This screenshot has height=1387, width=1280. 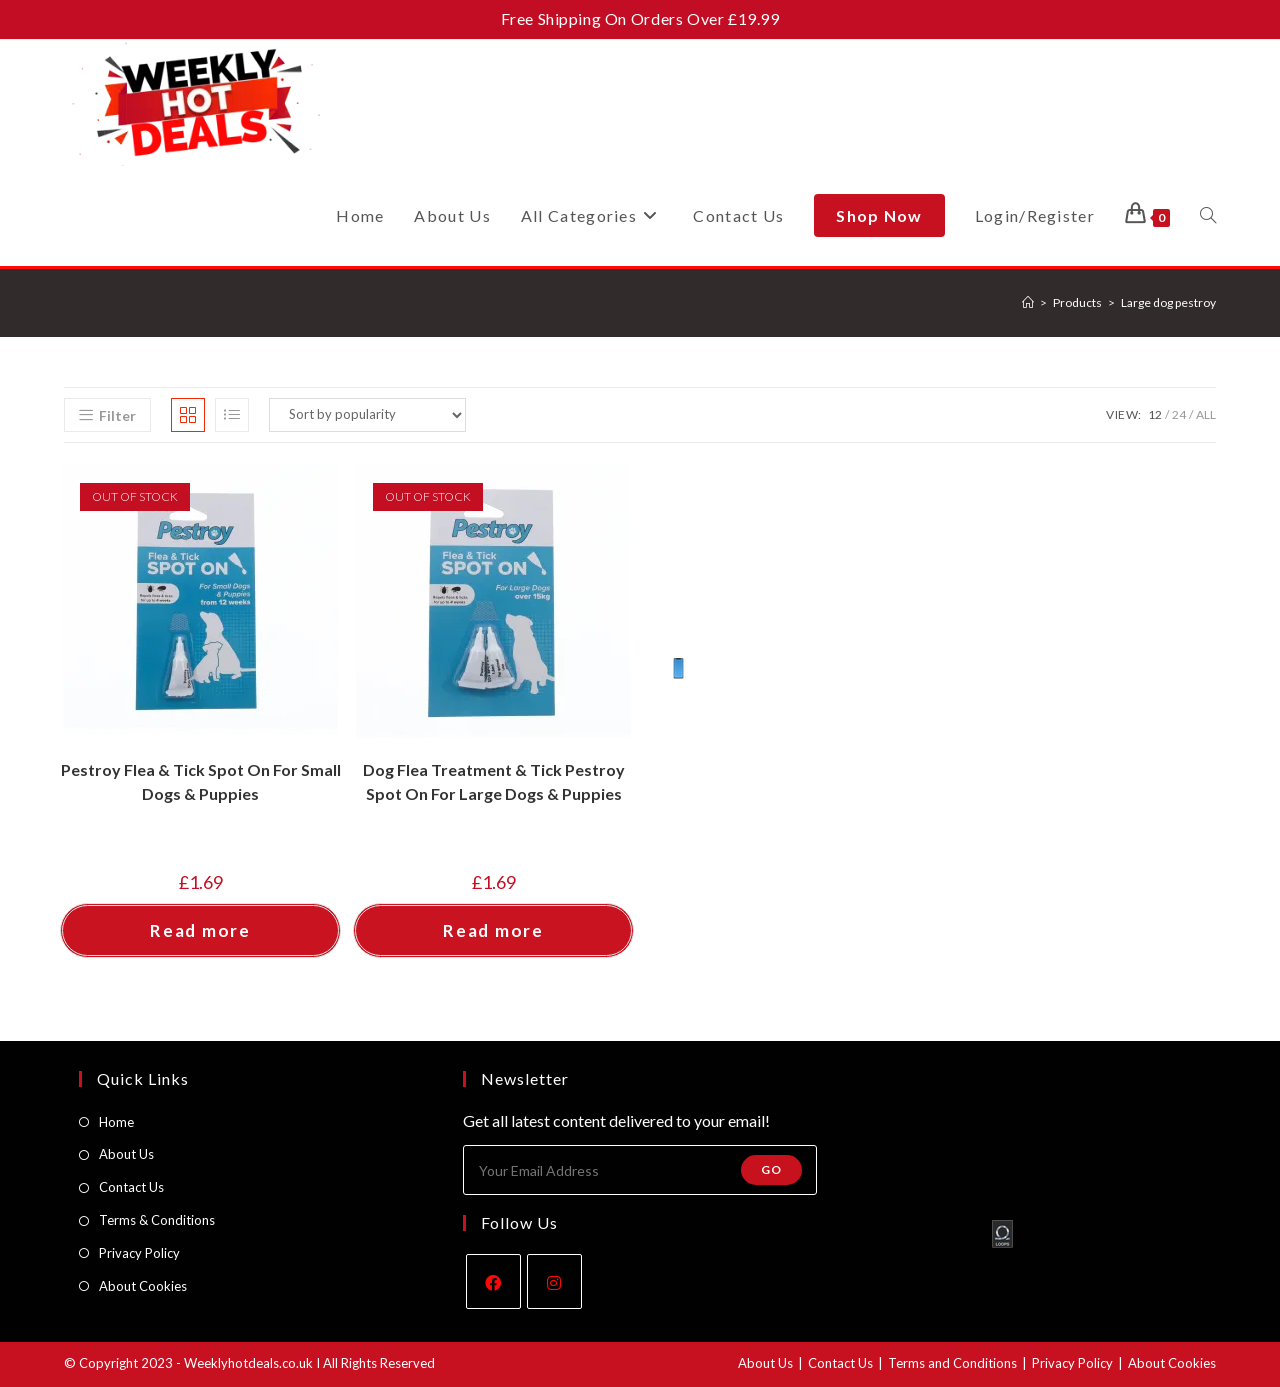 I want to click on iPhone XS Max device icon, so click(x=678, y=668).